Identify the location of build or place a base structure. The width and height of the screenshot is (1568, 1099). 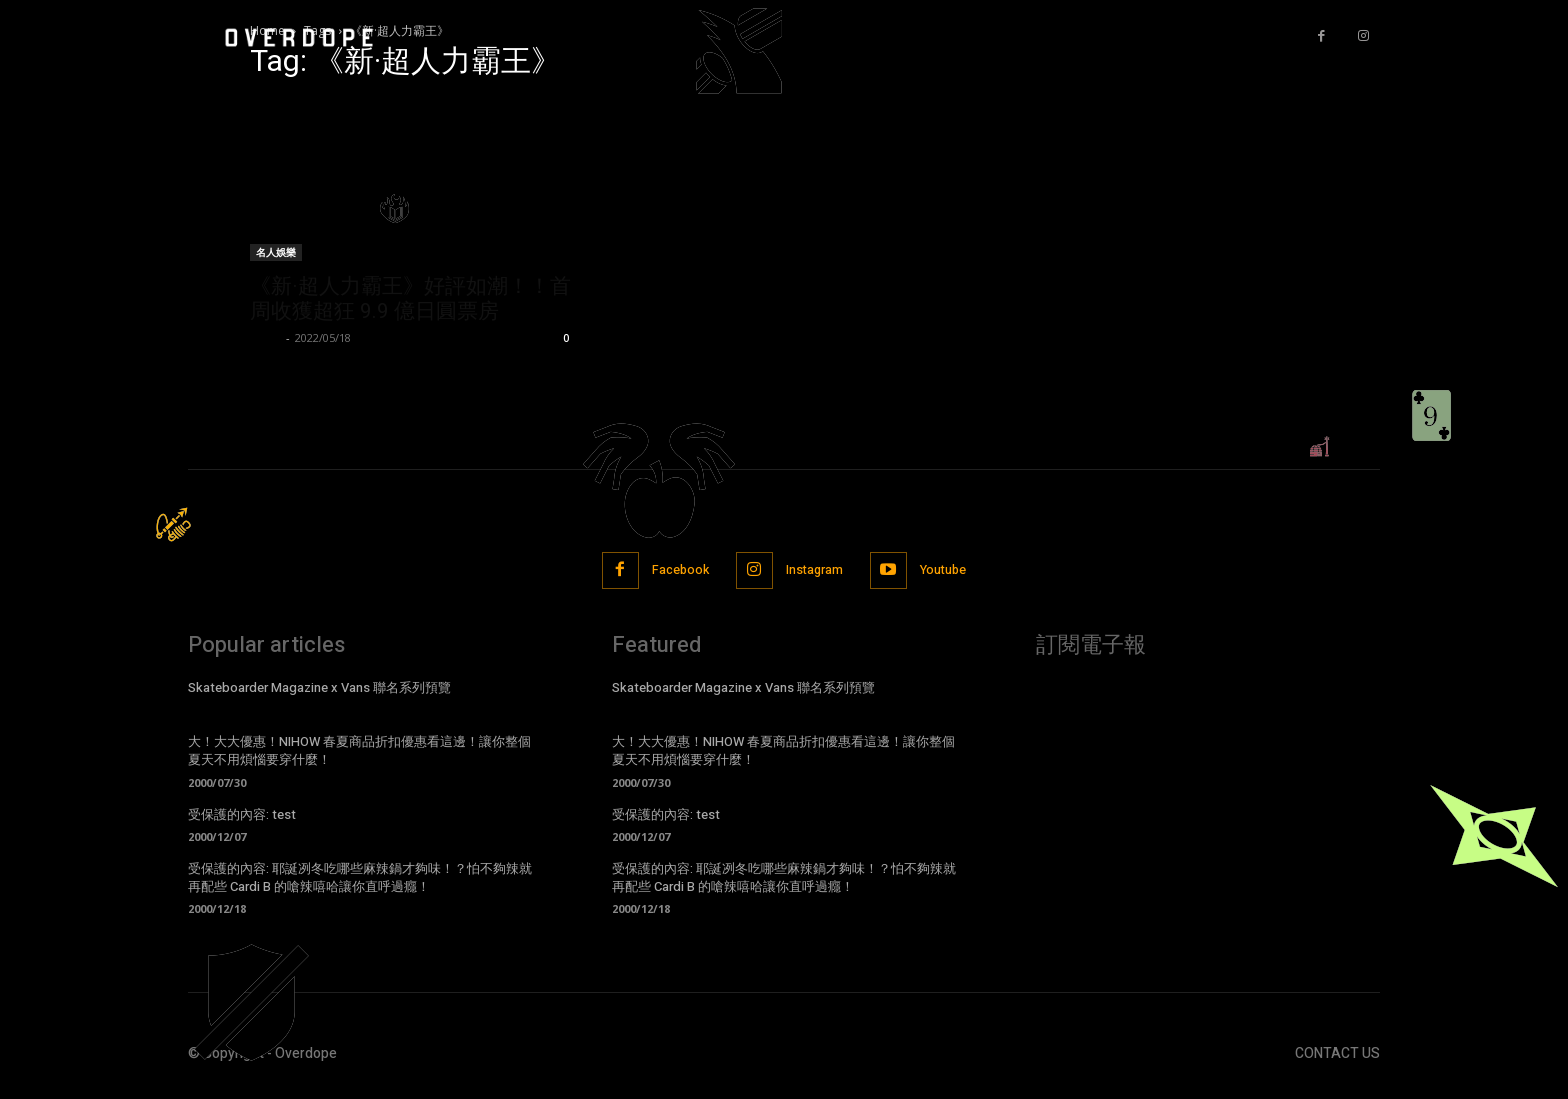
(1320, 446).